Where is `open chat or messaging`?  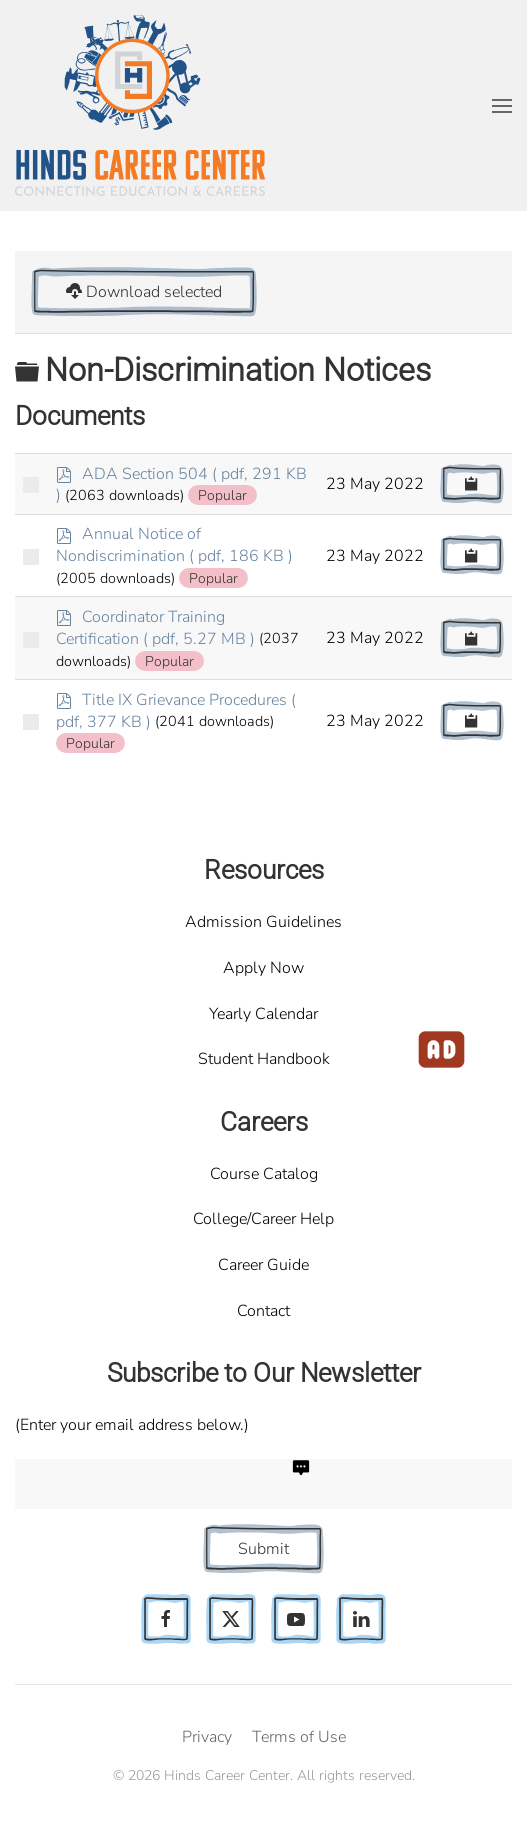 open chat or messaging is located at coordinates (301, 1467).